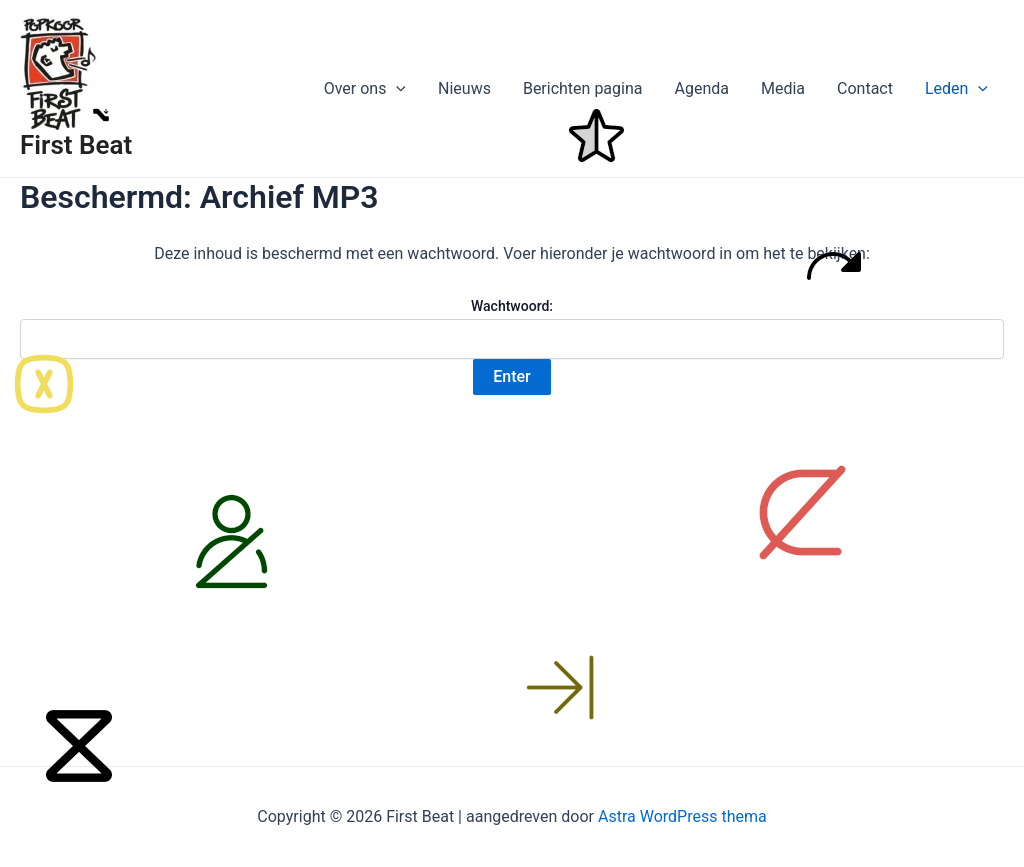 The image size is (1024, 867). What do you see at coordinates (833, 264) in the screenshot?
I see `redo last action` at bounding box center [833, 264].